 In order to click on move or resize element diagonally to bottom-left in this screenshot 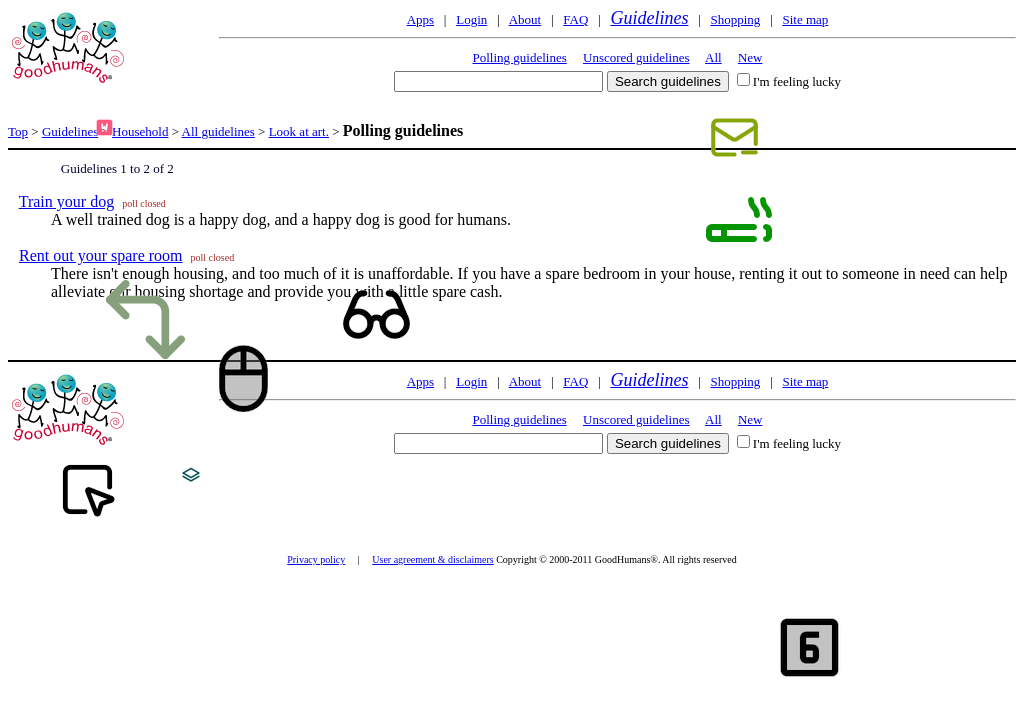, I will do `click(145, 319)`.